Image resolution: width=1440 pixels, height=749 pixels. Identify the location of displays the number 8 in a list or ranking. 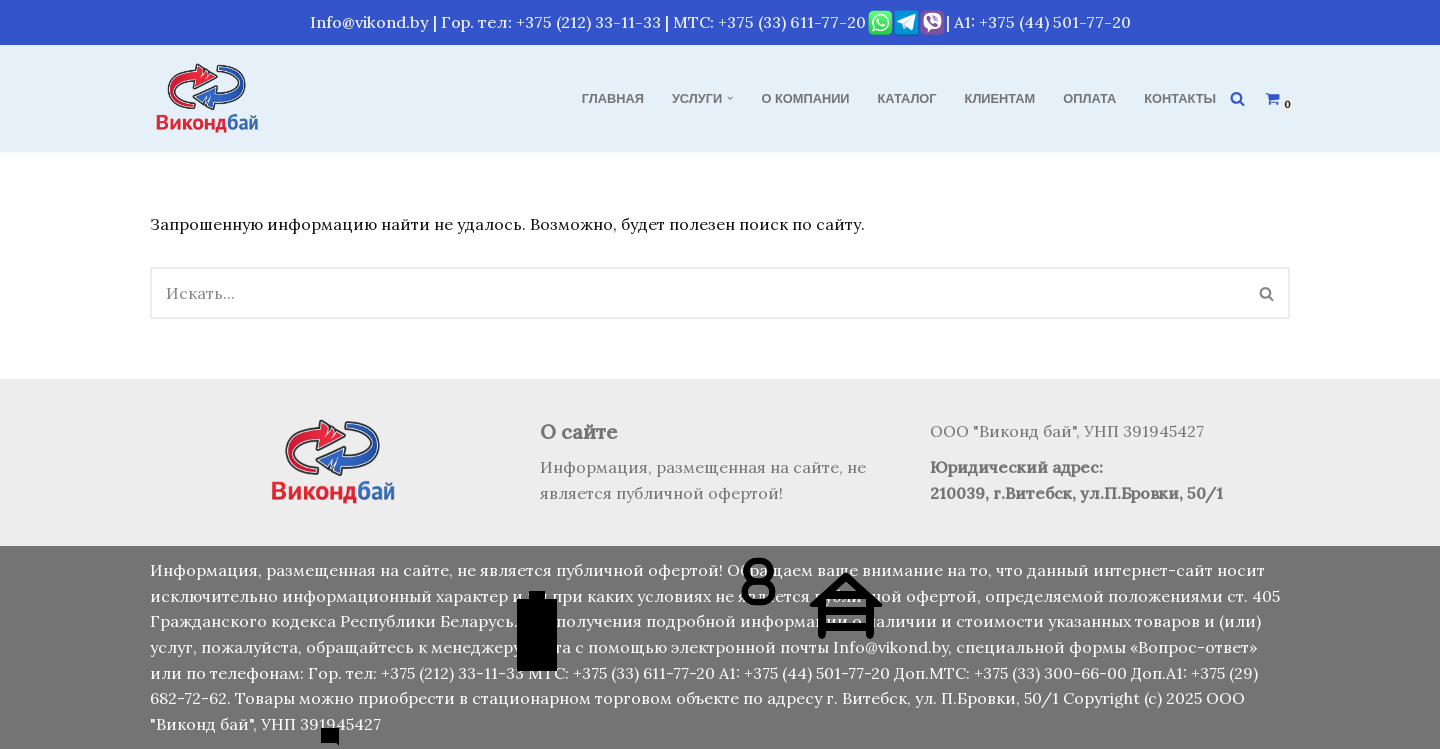
(758, 581).